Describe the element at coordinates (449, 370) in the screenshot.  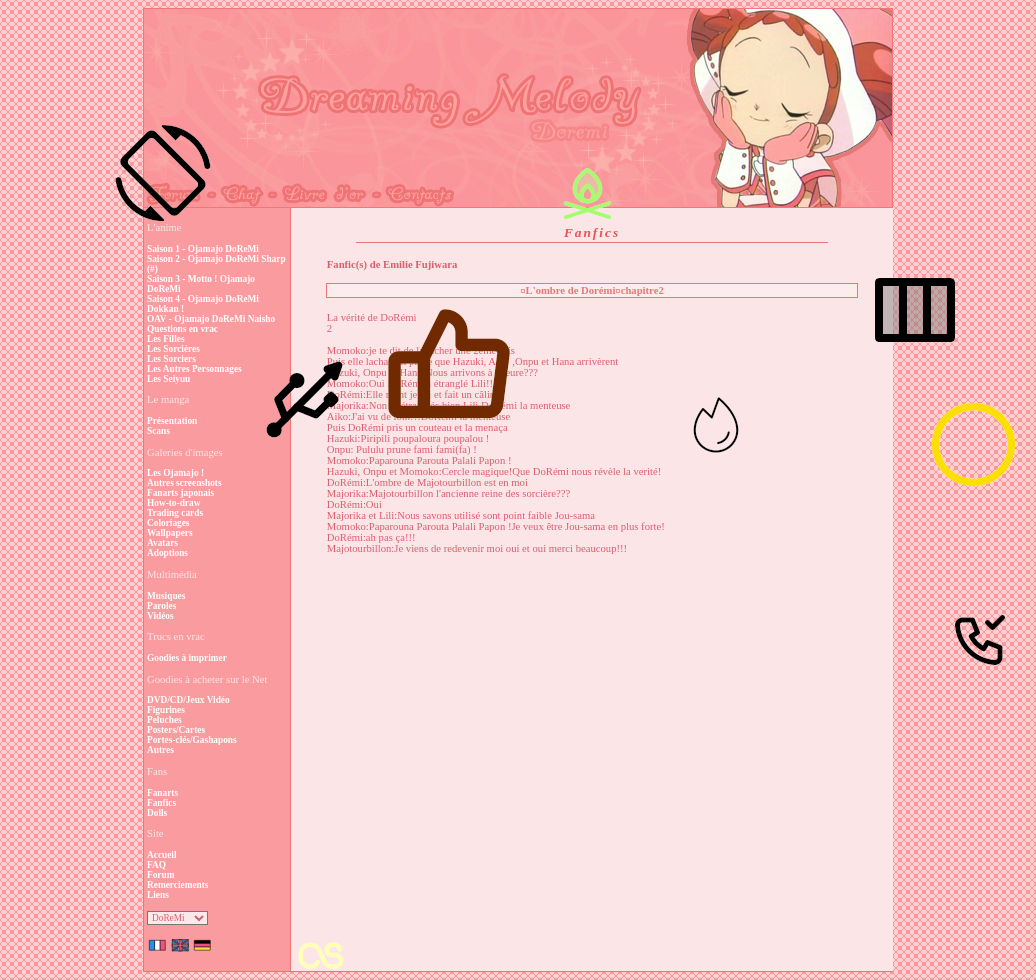
I see `like or approve a post` at that location.